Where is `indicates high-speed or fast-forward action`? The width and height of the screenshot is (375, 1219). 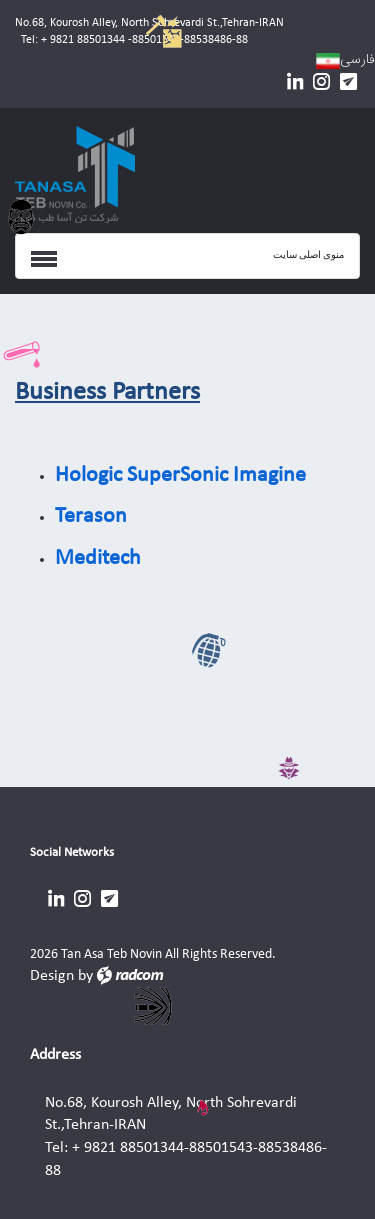 indicates high-speed or fast-forward action is located at coordinates (153, 1006).